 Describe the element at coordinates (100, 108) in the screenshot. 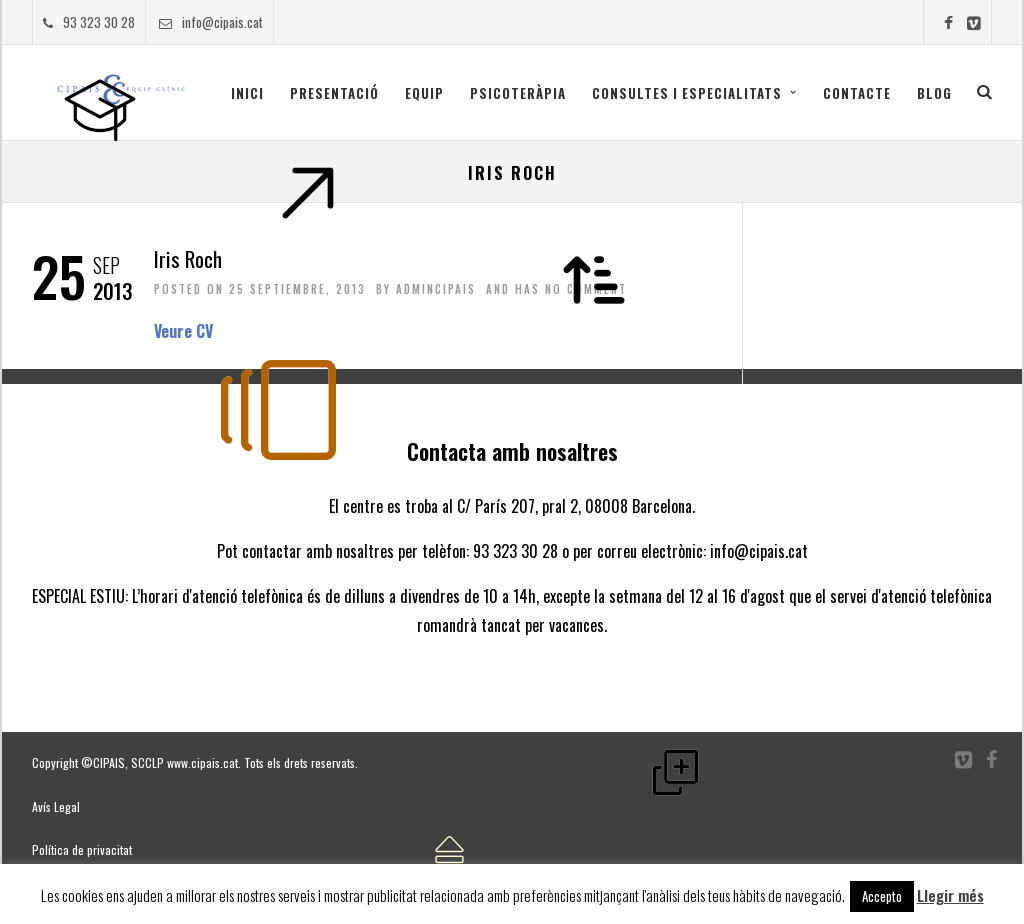

I see `access education or learning resources` at that location.